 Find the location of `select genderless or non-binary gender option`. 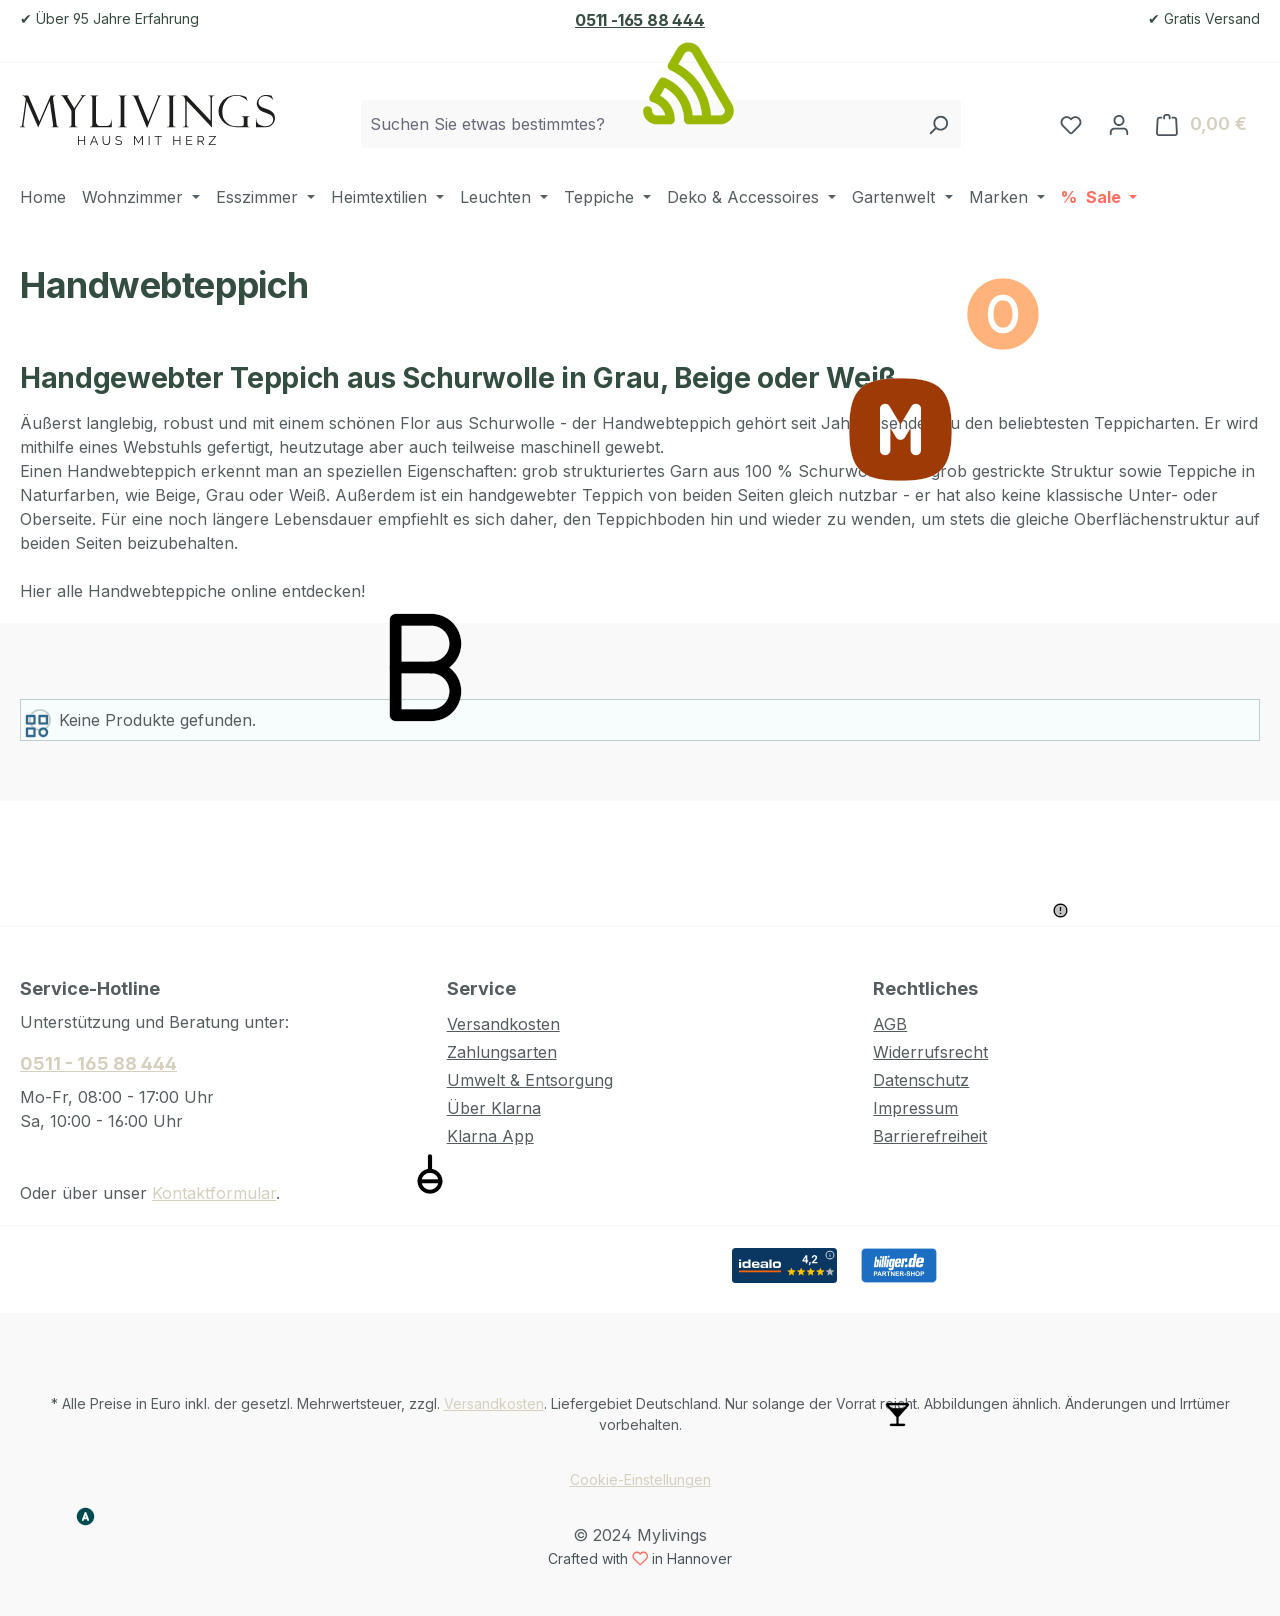

select genderless or non-binary gender option is located at coordinates (430, 1175).